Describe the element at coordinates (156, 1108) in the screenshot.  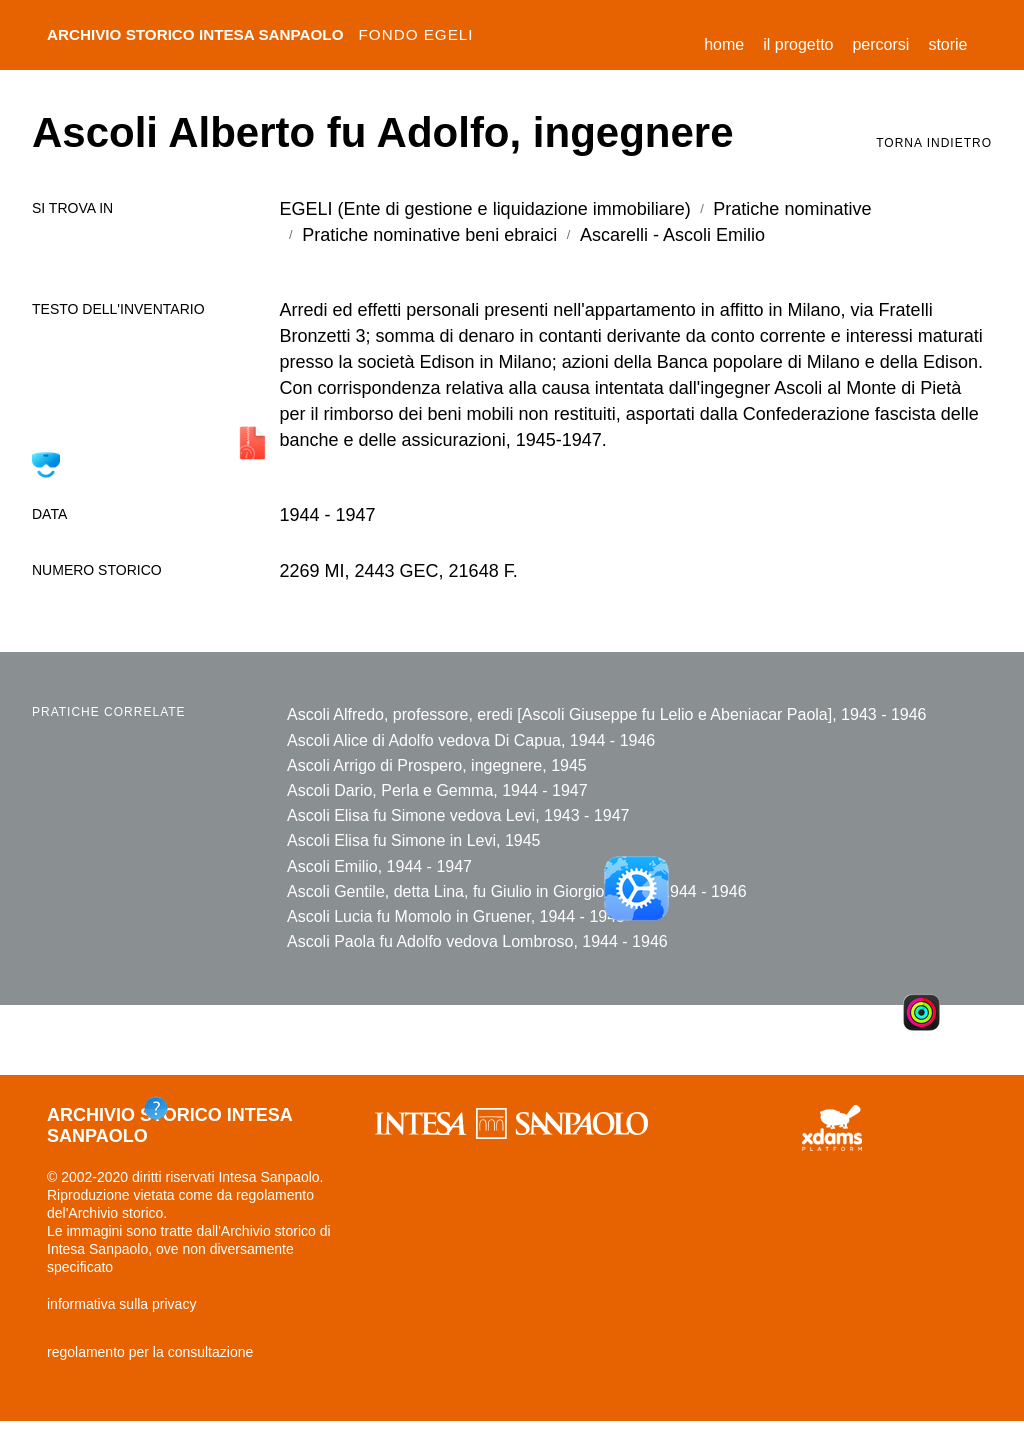
I see `open help documentation` at that location.